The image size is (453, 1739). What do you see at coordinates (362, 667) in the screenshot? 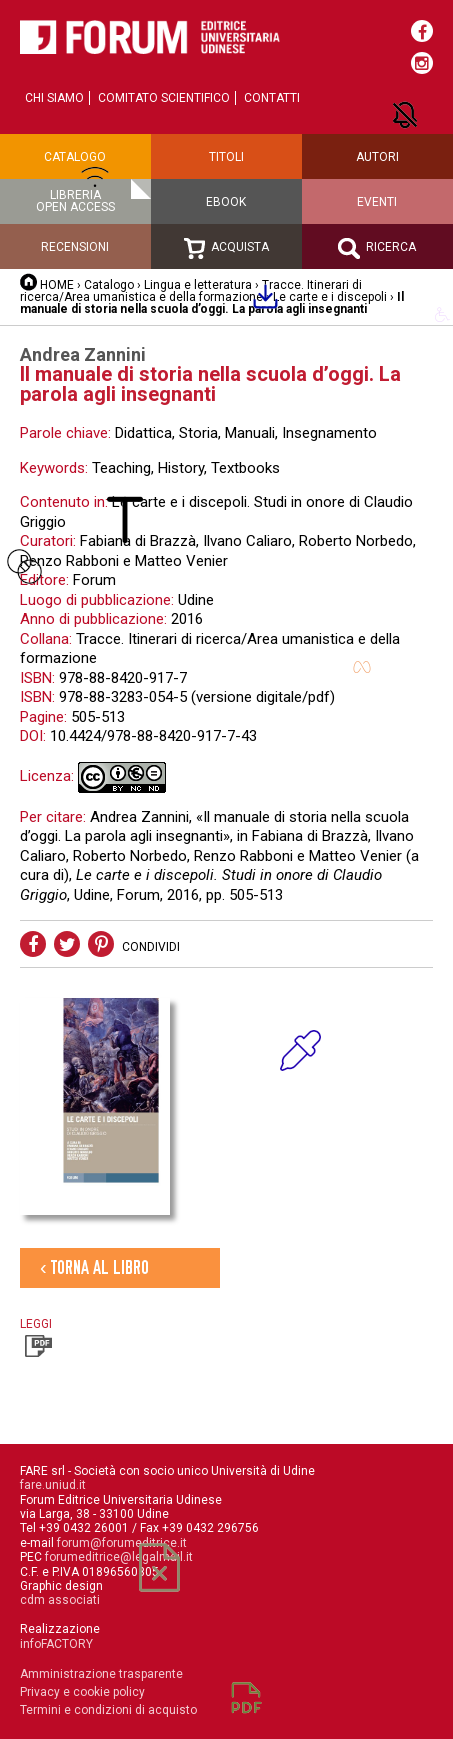
I see `Meta company logo` at bounding box center [362, 667].